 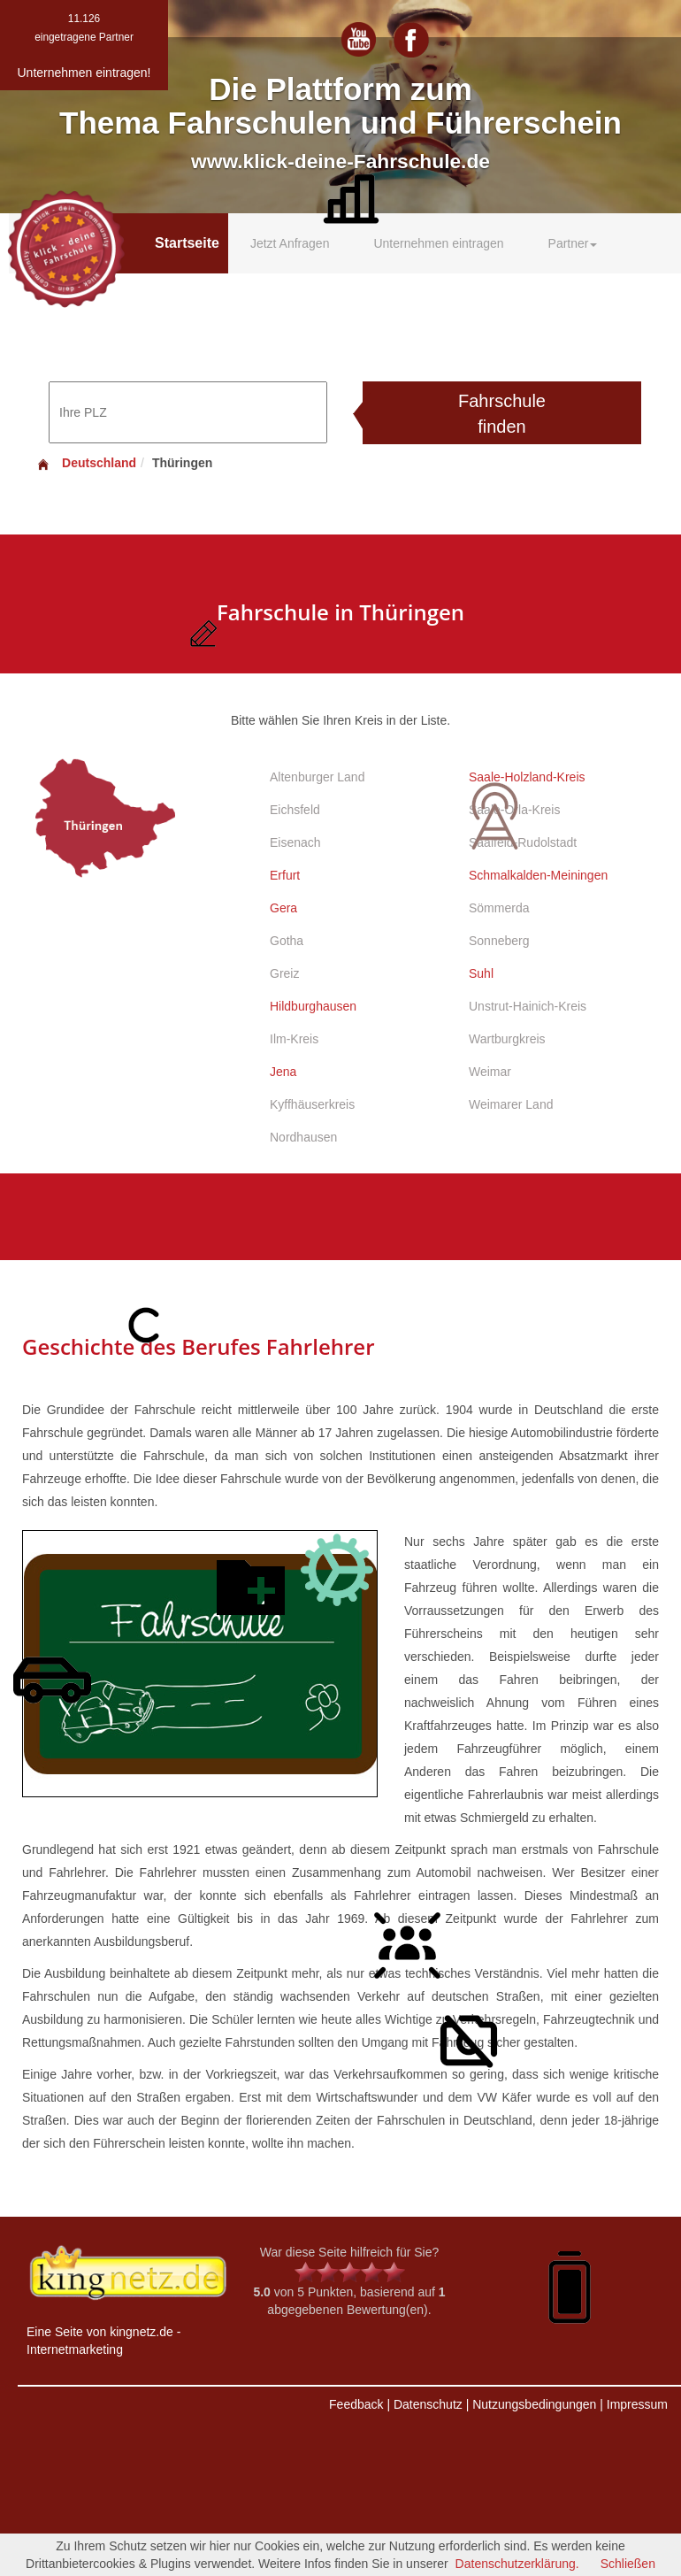 I want to click on create a new folder, so click(x=250, y=1587).